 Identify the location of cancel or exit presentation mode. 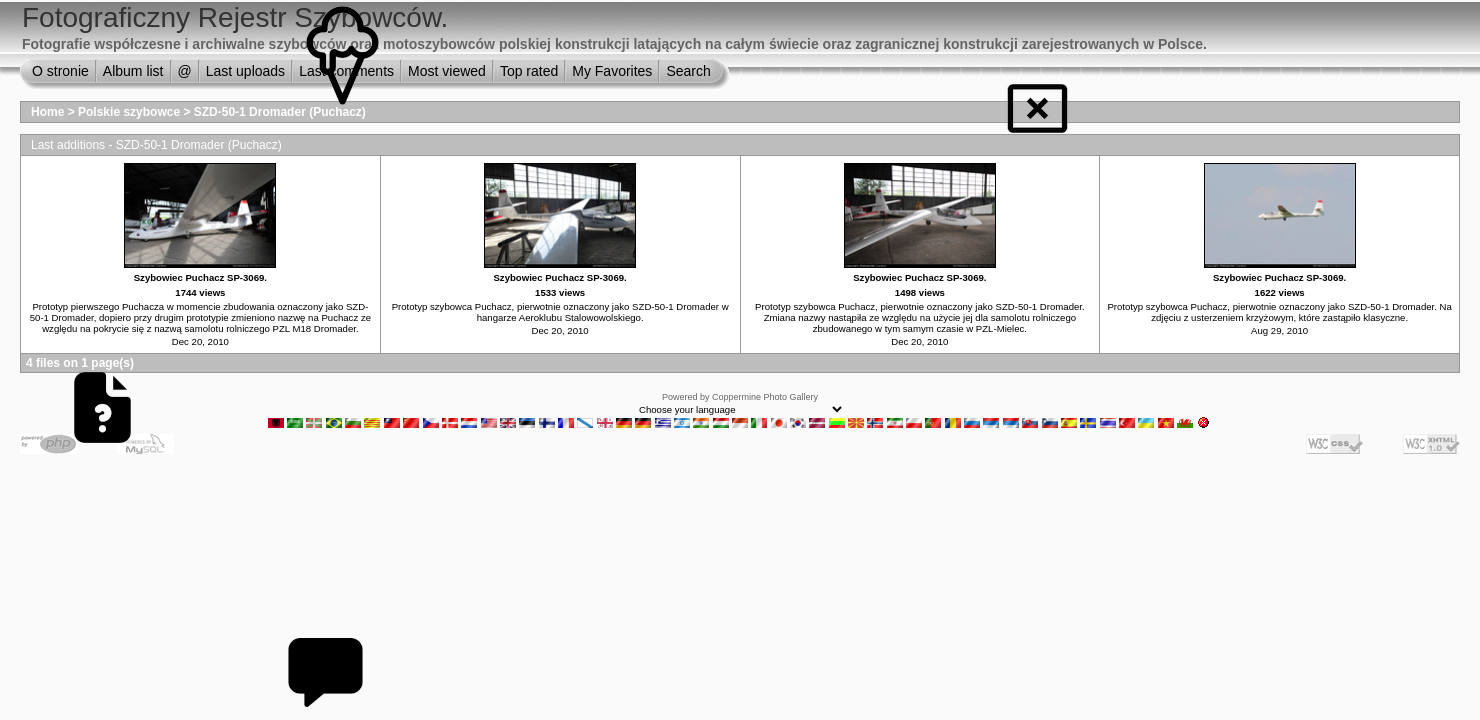
(1037, 108).